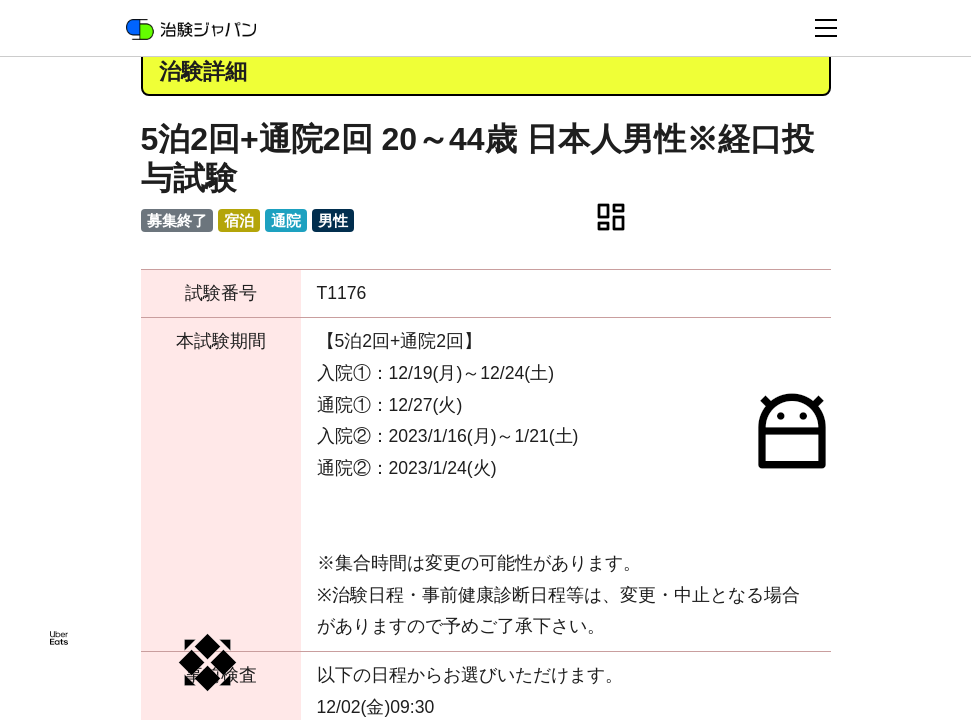  Describe the element at coordinates (792, 431) in the screenshot. I see `android operating system logo` at that location.